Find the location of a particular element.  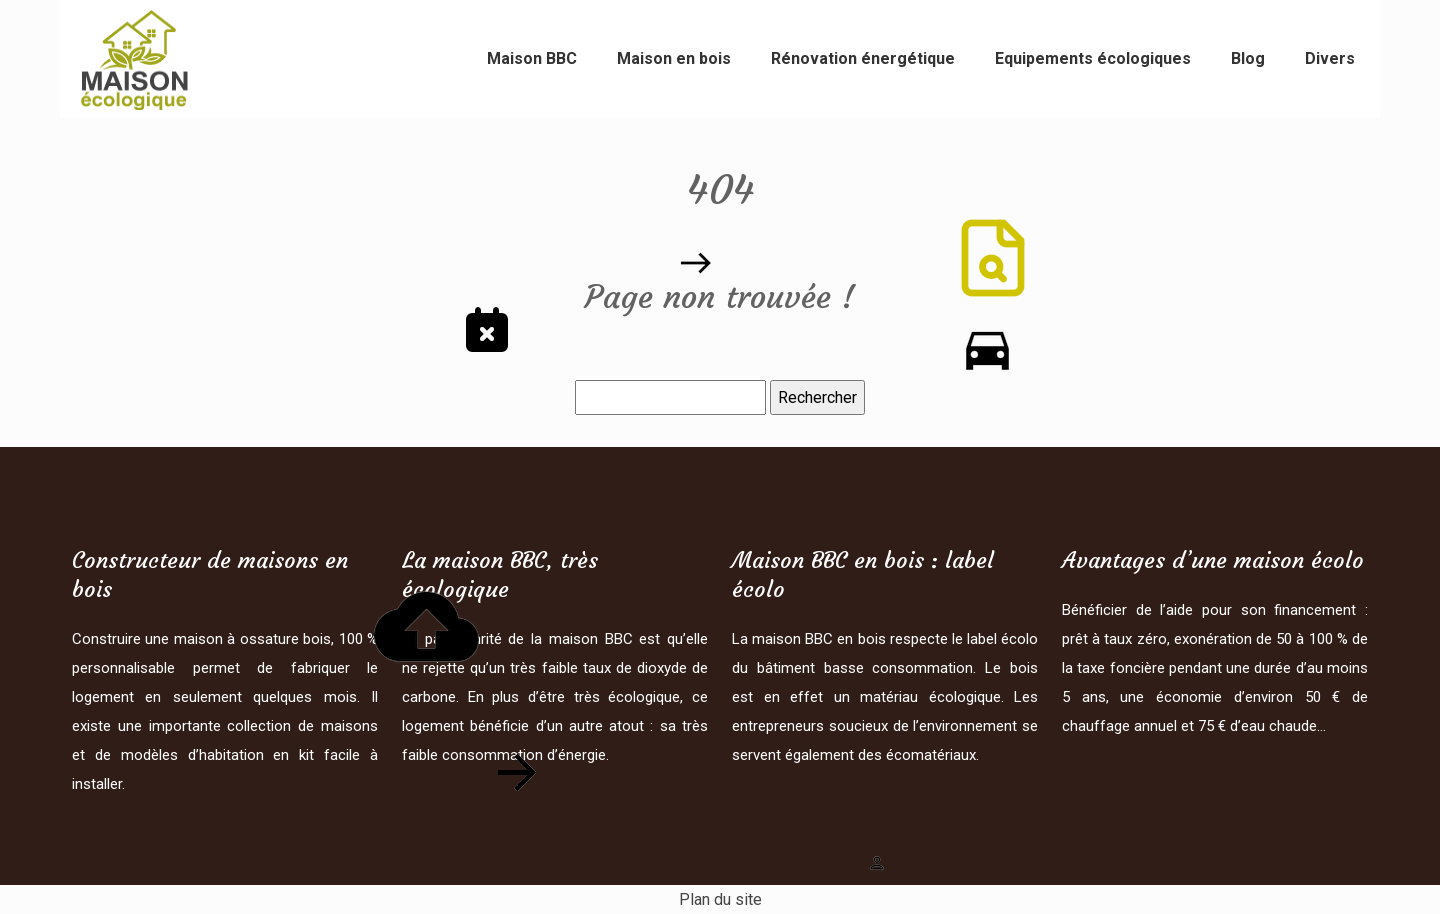

navigate to the next item or screen is located at coordinates (696, 263).